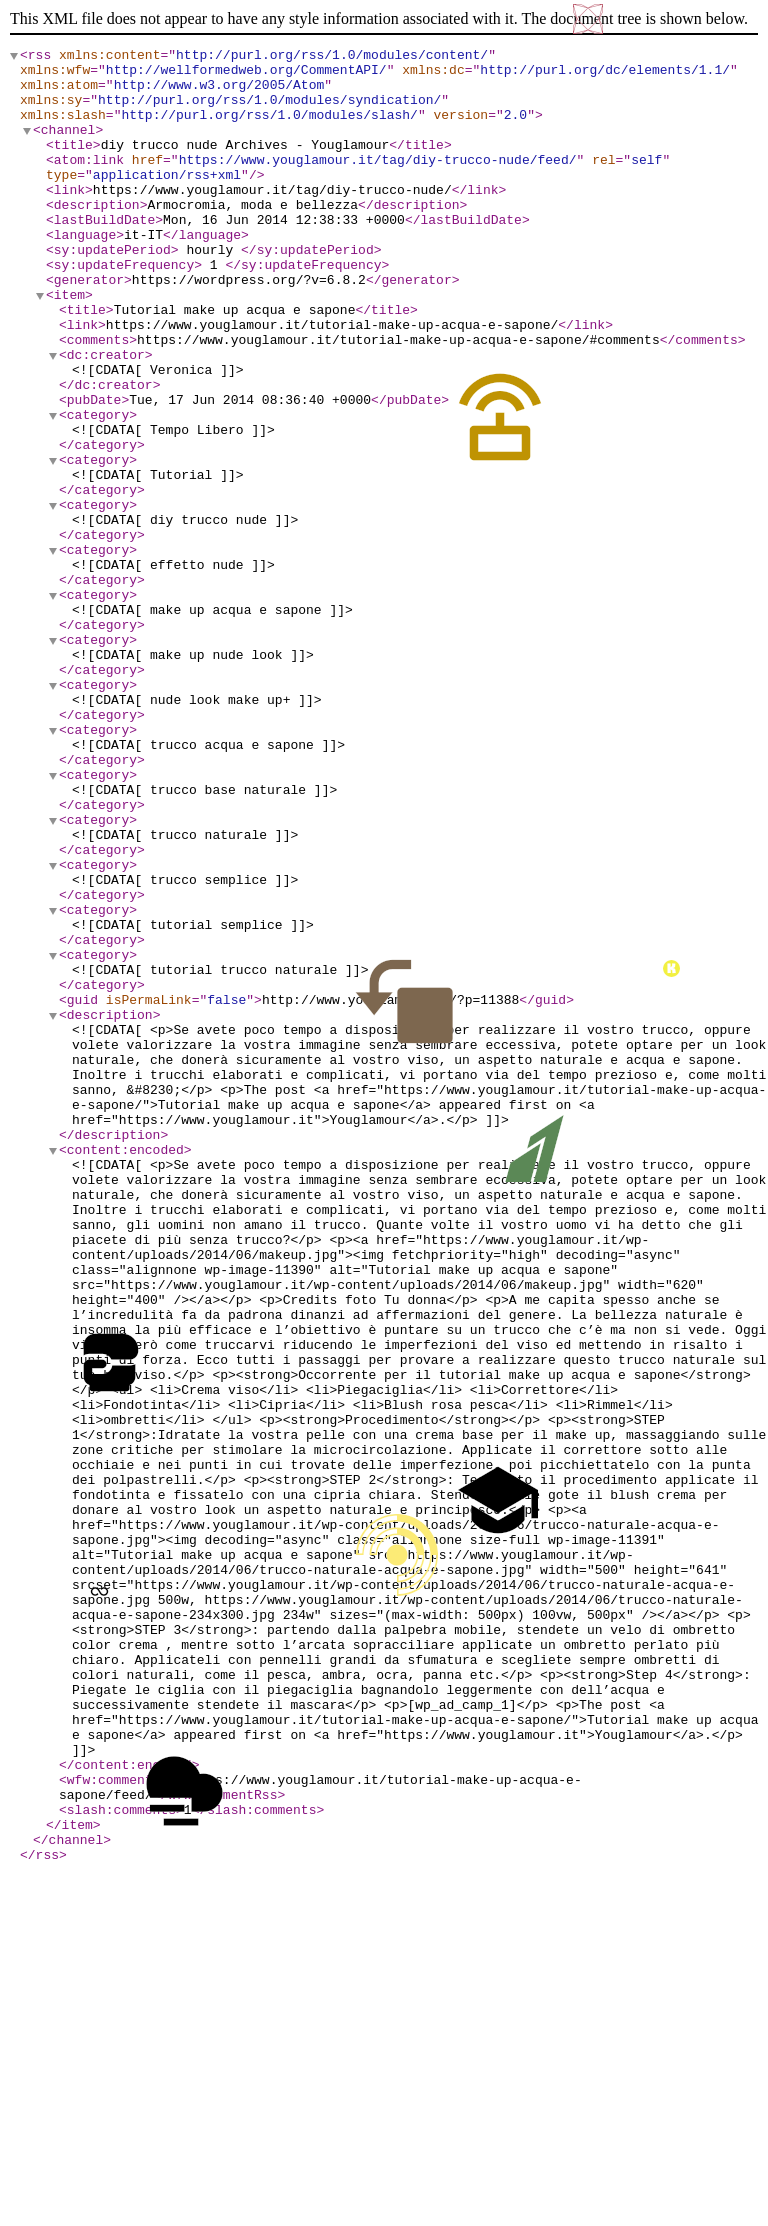  Describe the element at coordinates (406, 1001) in the screenshot. I see `rotate object counterclockwise` at that location.